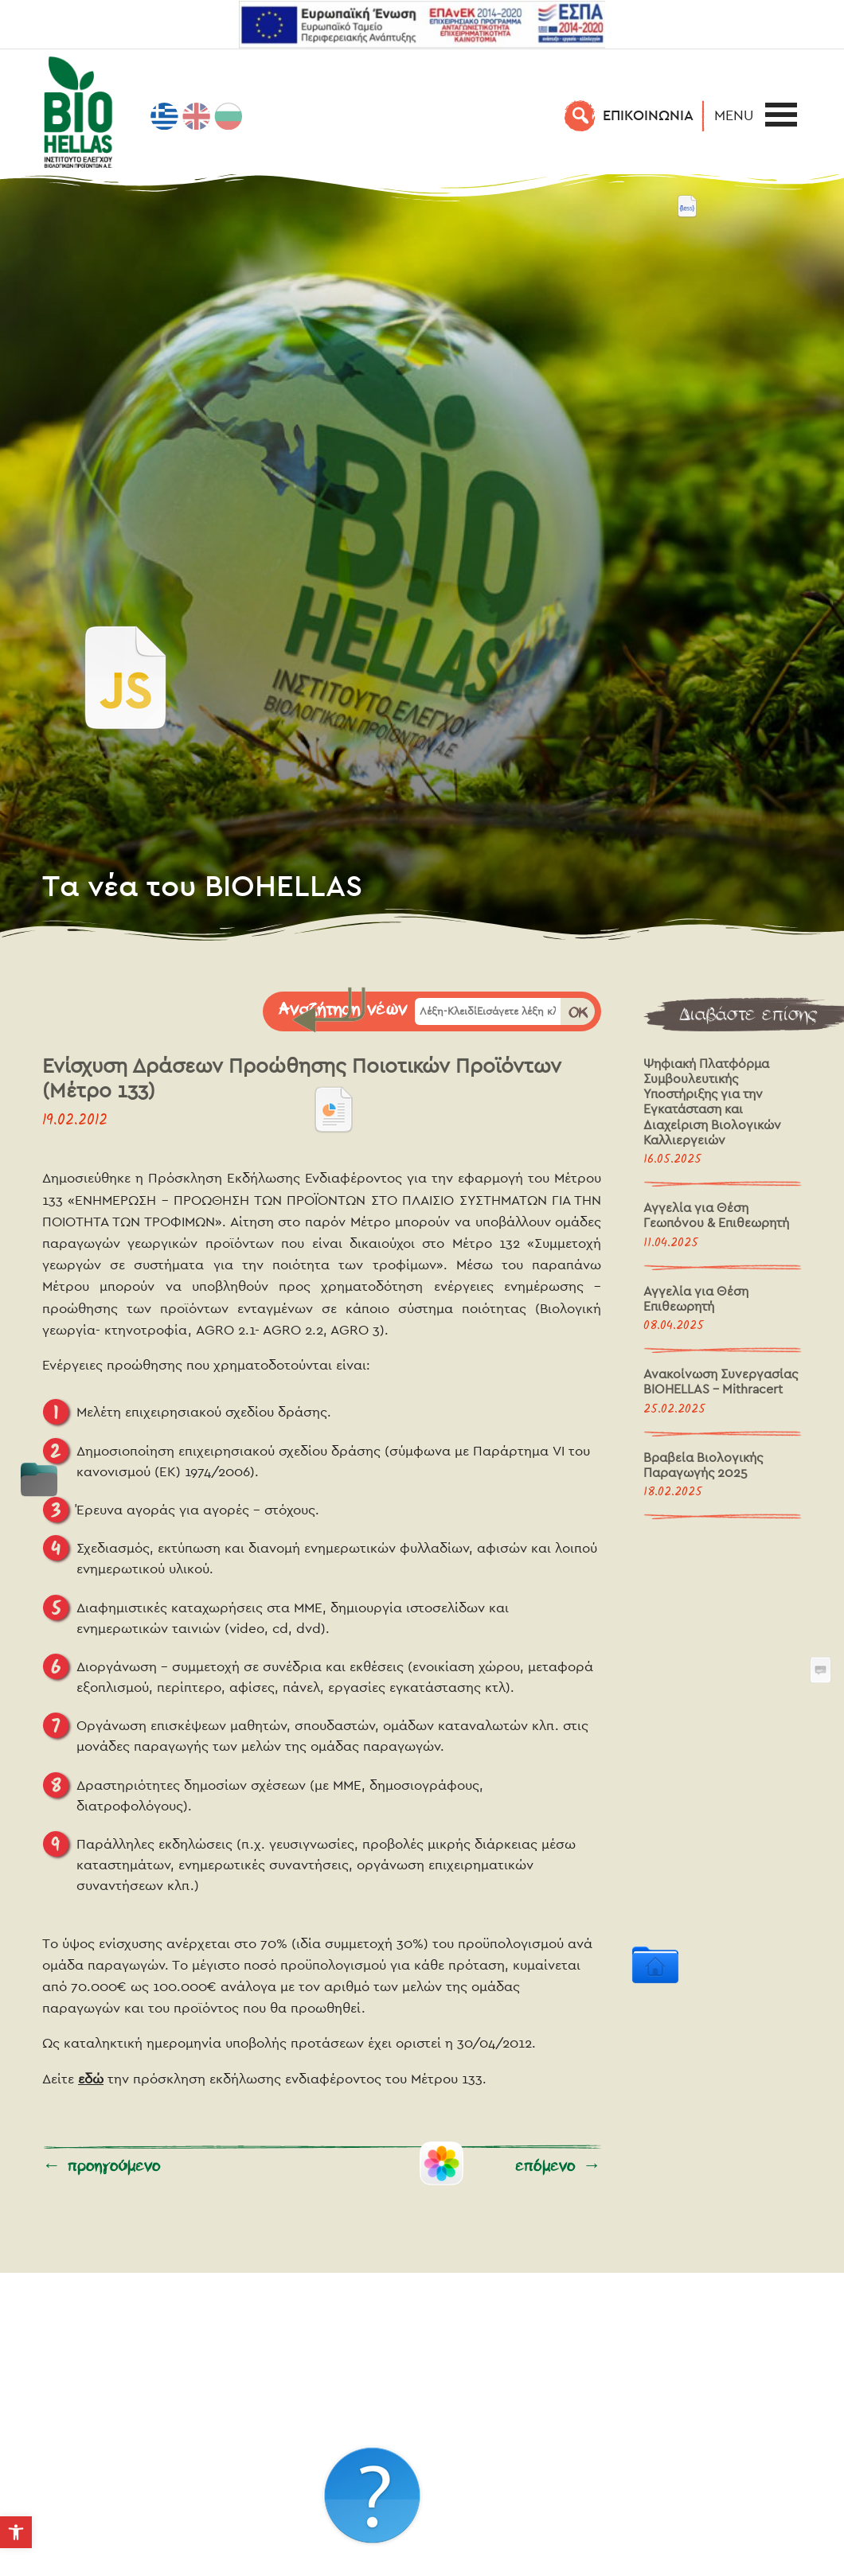 Image resolution: width=844 pixels, height=2576 pixels. Describe the element at coordinates (372, 2495) in the screenshot. I see `open the help center or documentation` at that location.